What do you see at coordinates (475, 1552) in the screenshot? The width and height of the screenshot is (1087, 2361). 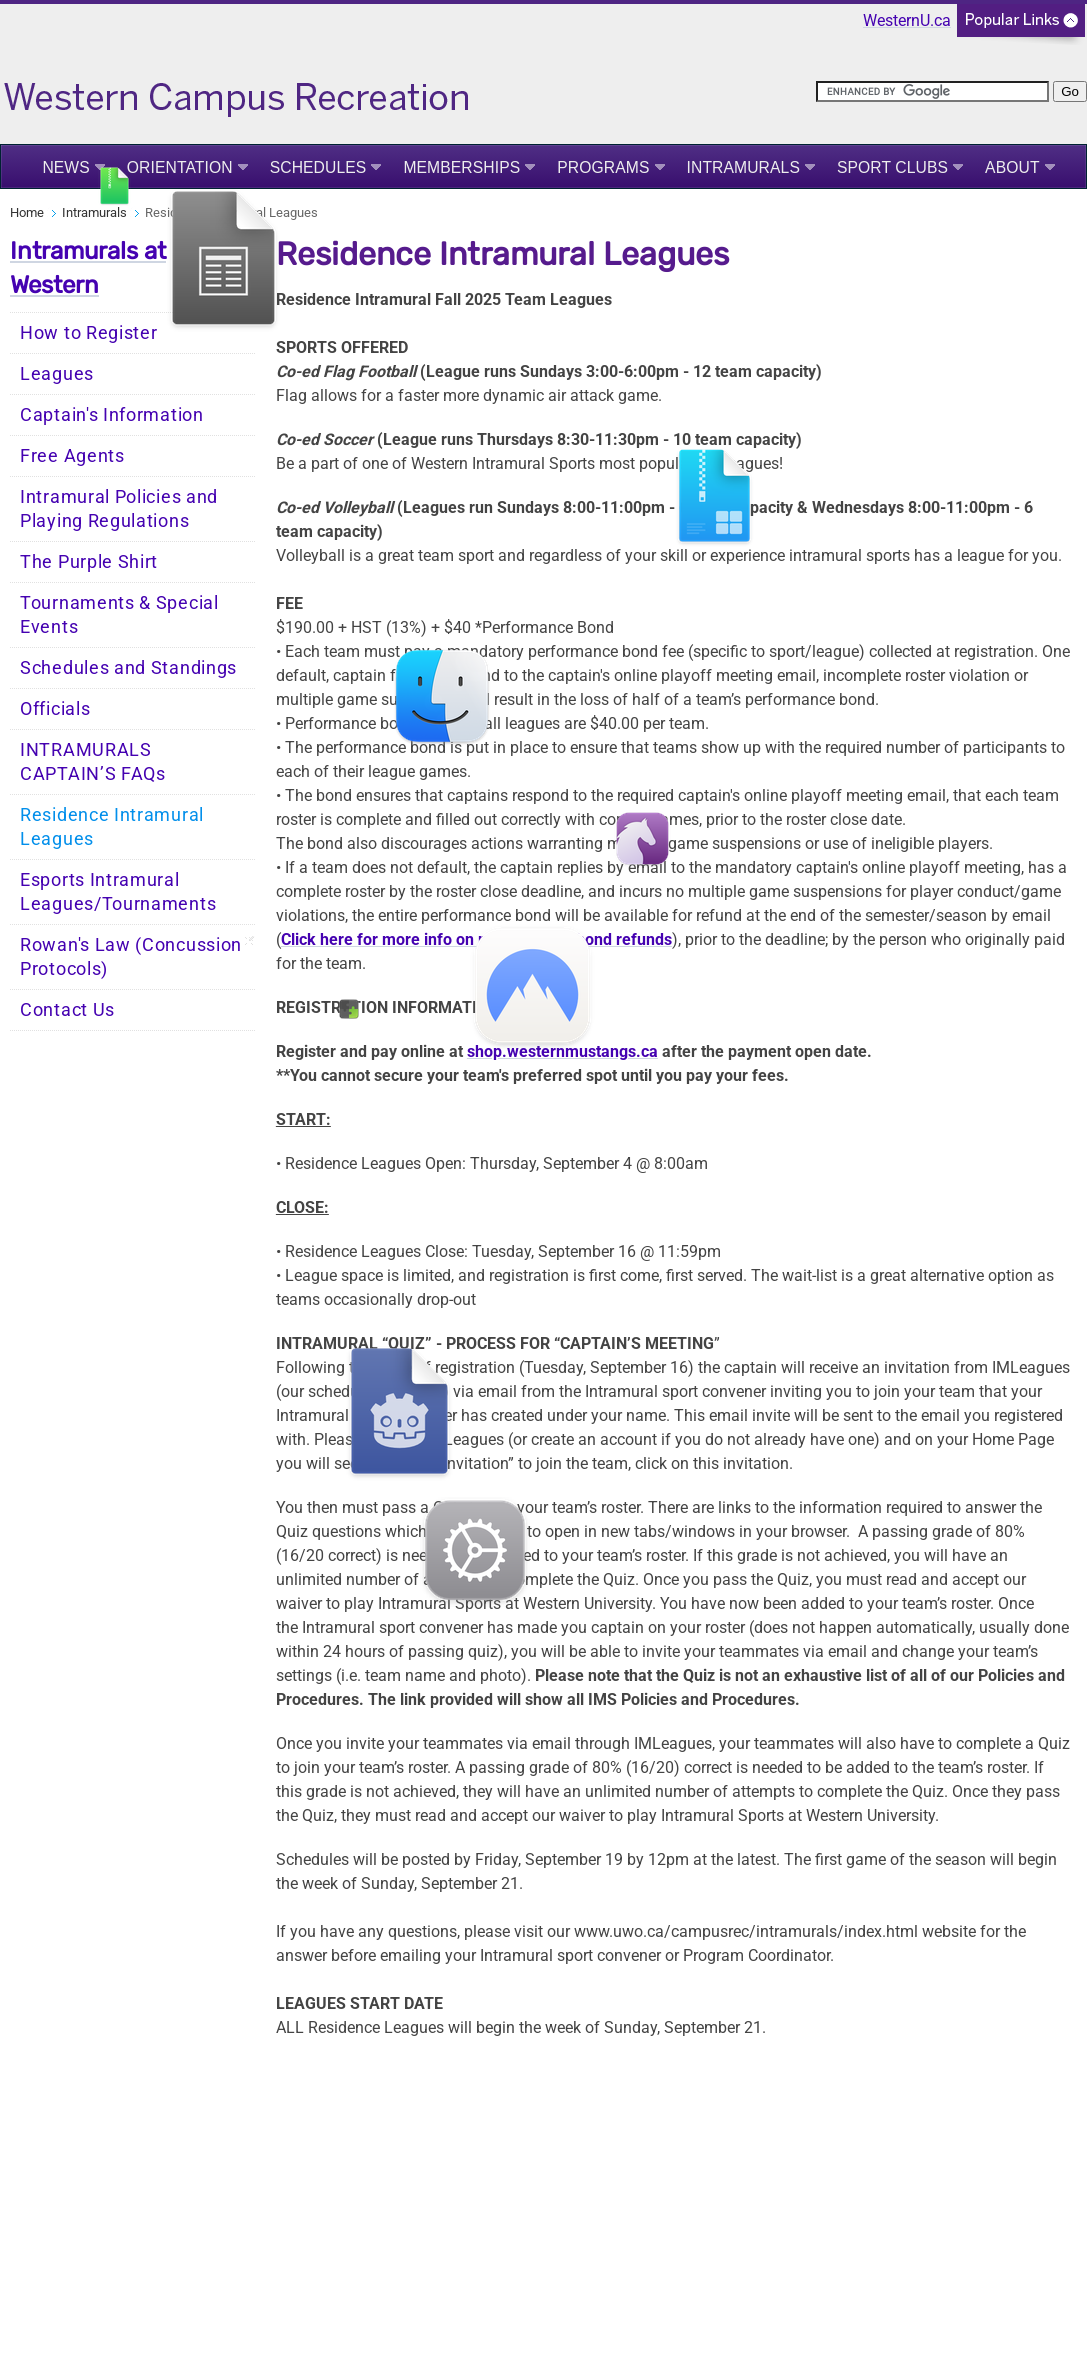 I see `open system preferences` at bounding box center [475, 1552].